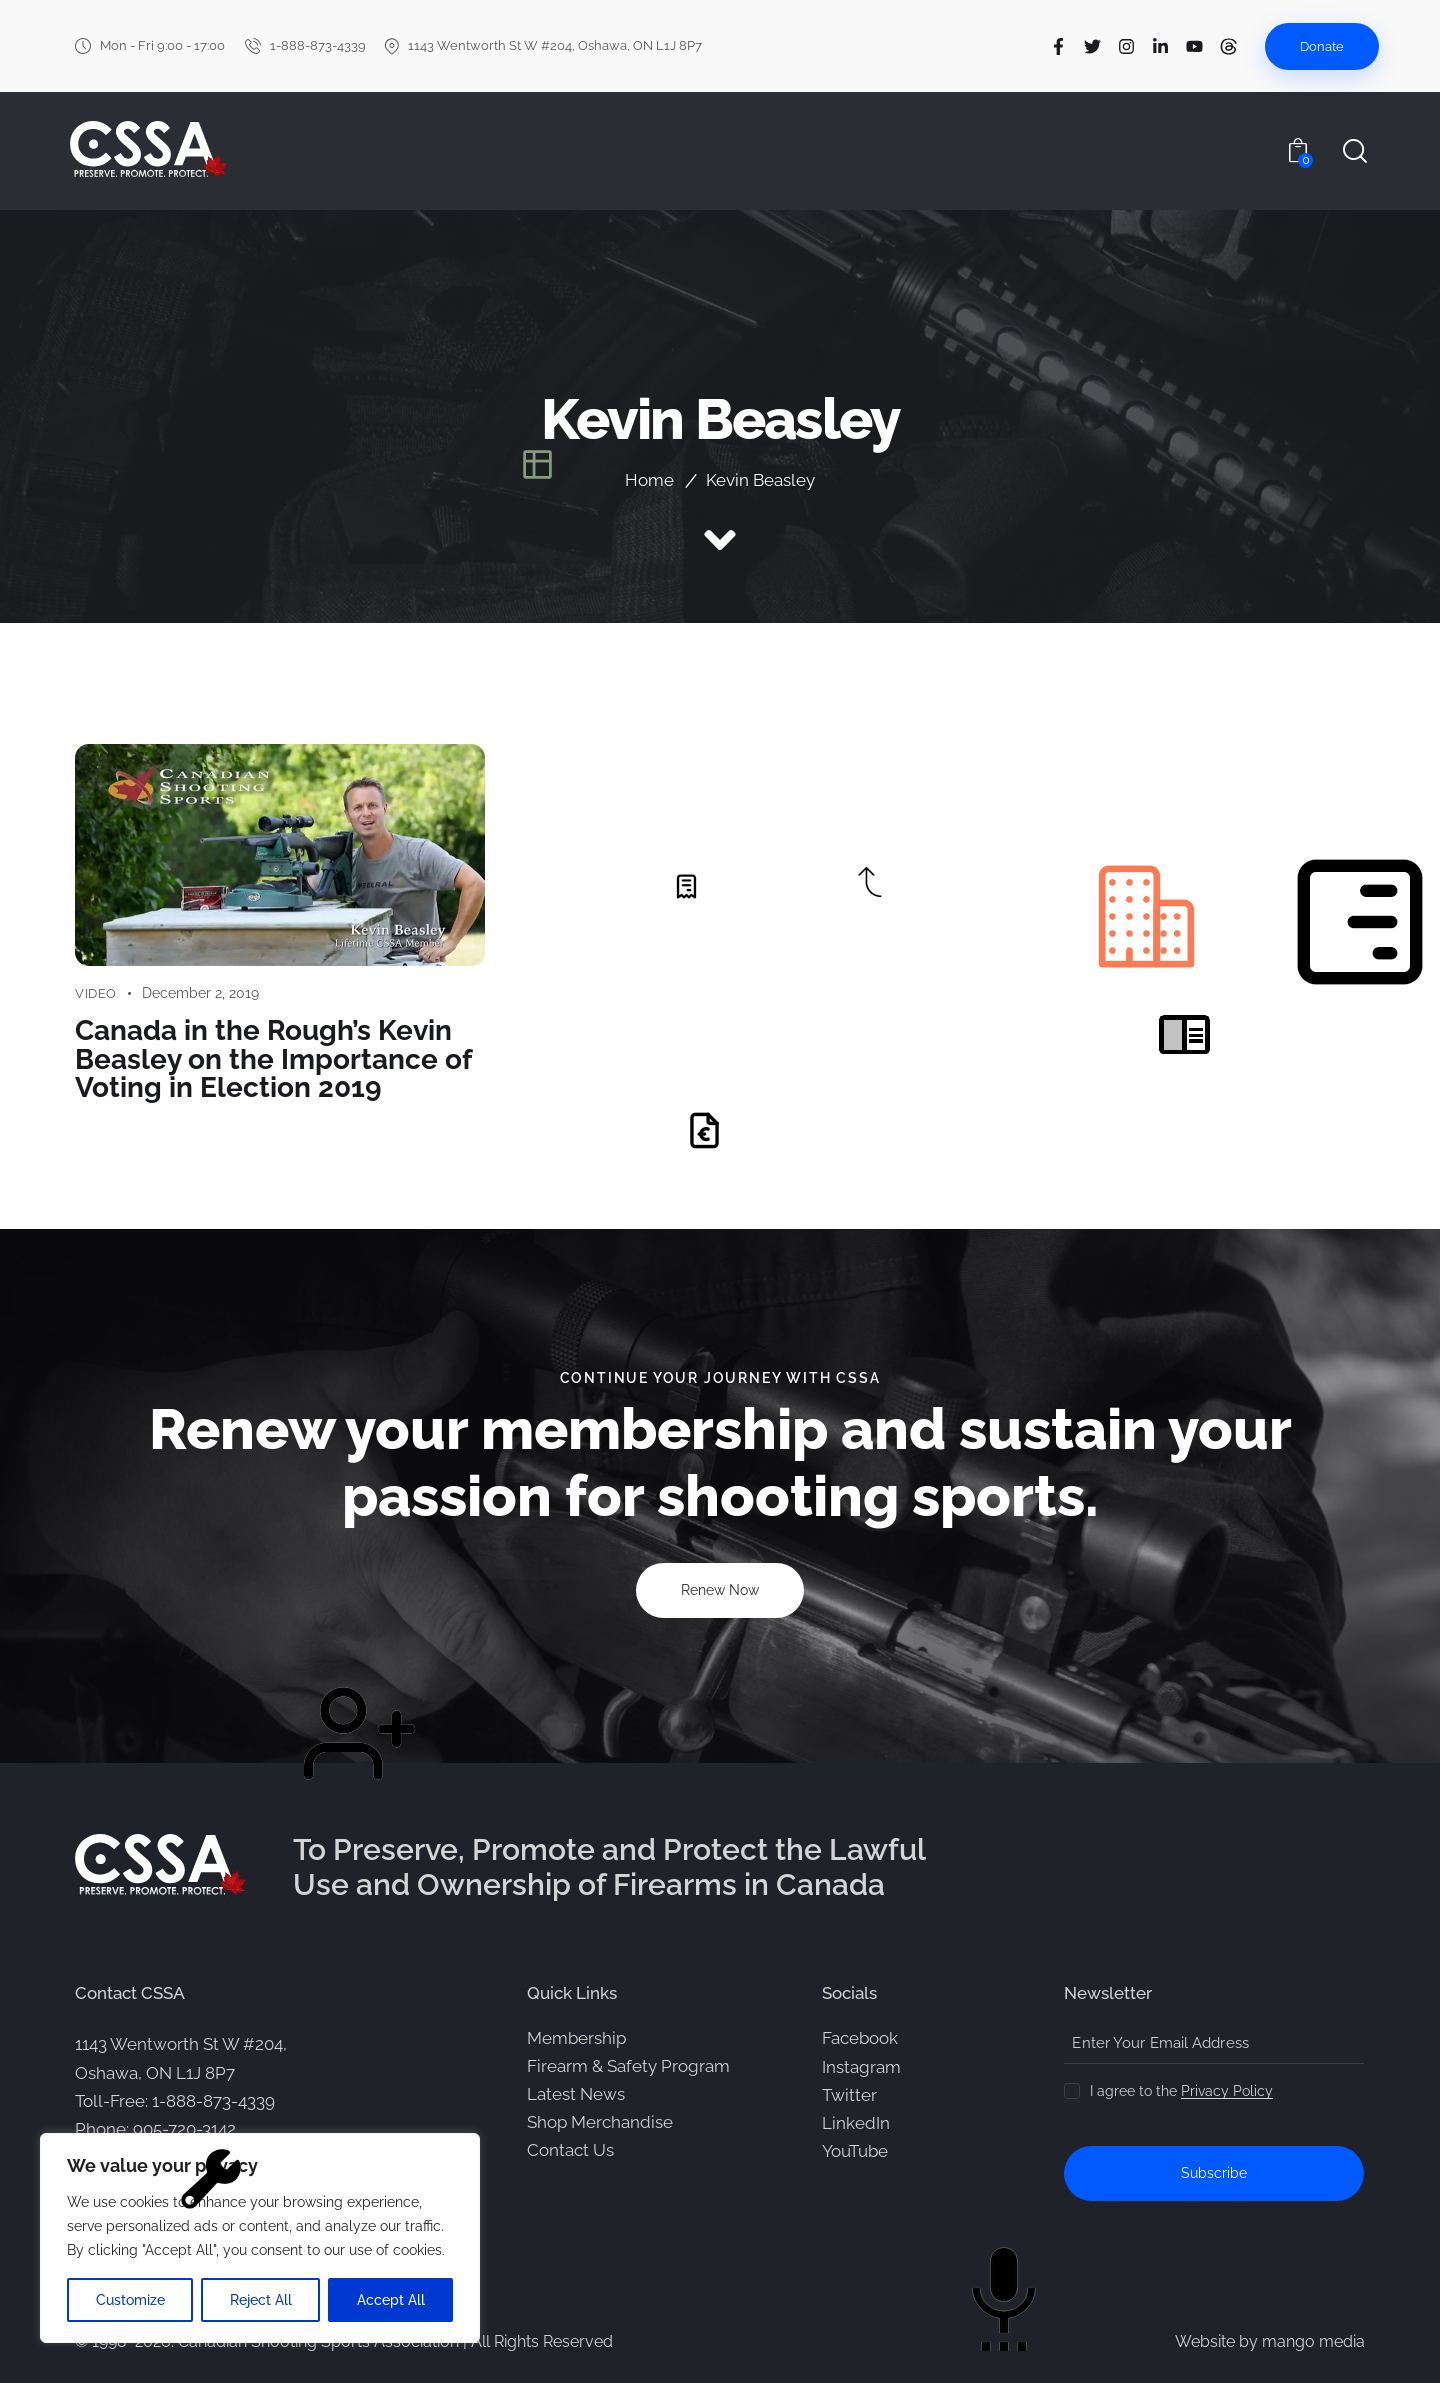 The height and width of the screenshot is (2383, 1440). Describe the element at coordinates (704, 1130) in the screenshot. I see `view euro currency document` at that location.